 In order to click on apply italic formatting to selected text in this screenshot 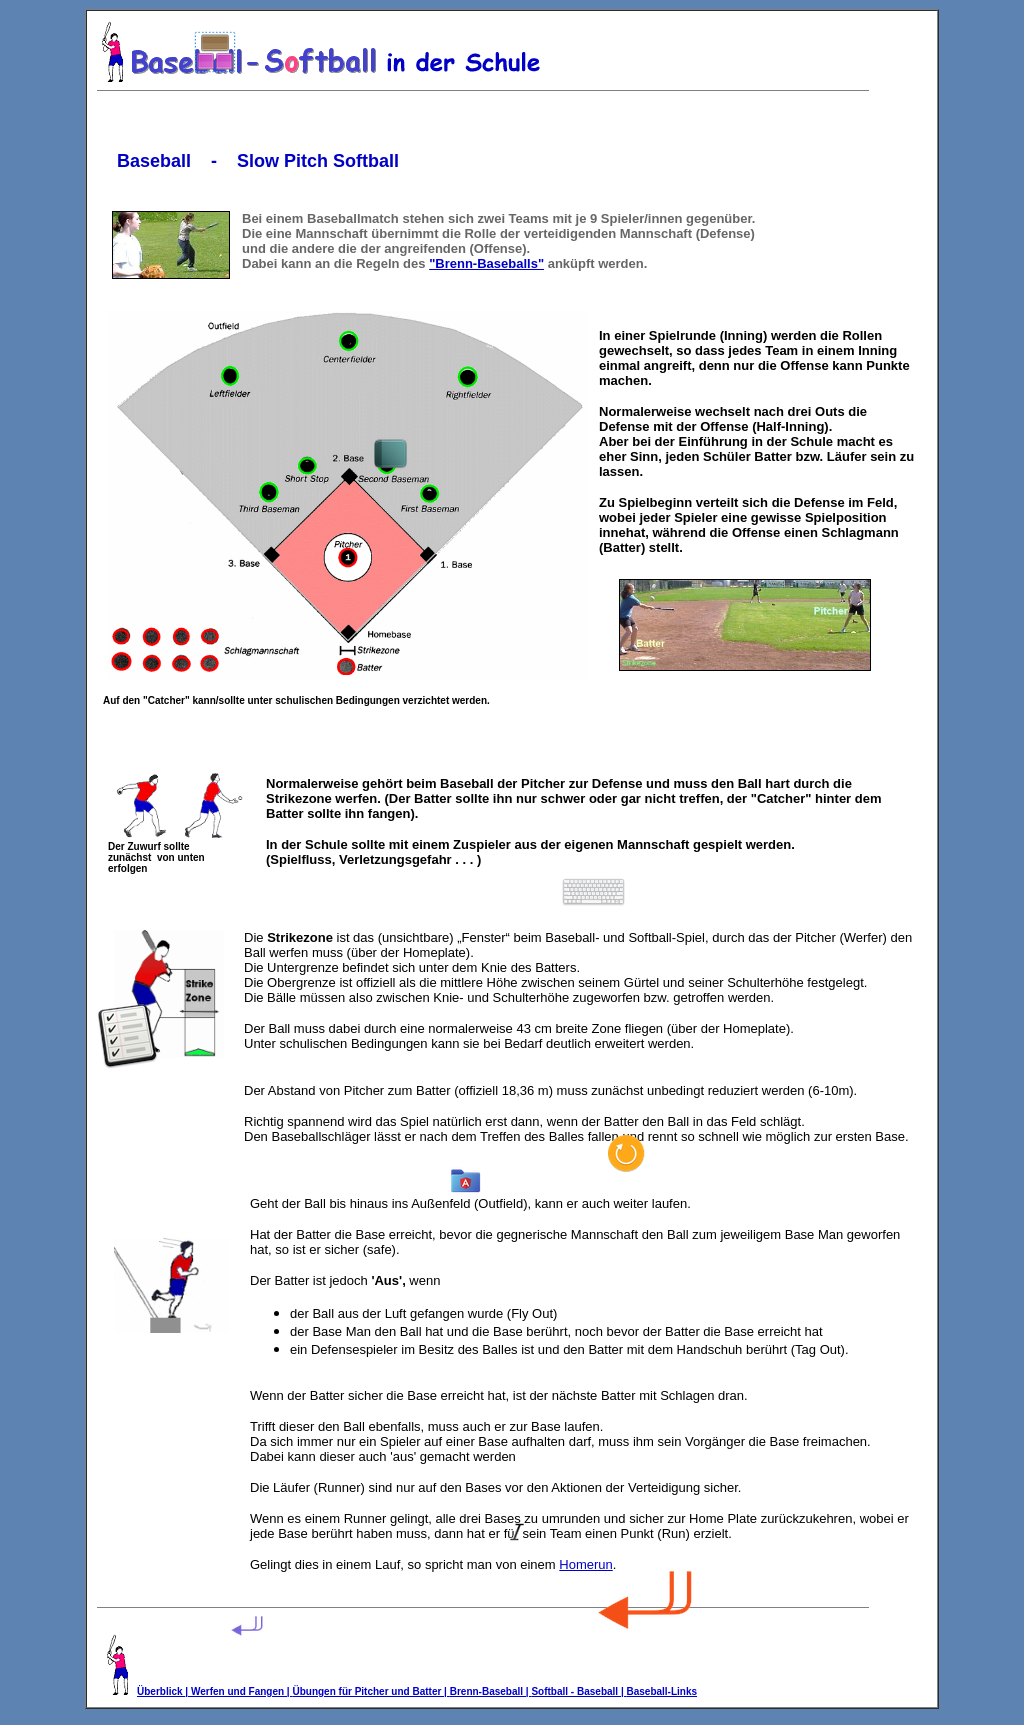, I will do `click(517, 1532)`.